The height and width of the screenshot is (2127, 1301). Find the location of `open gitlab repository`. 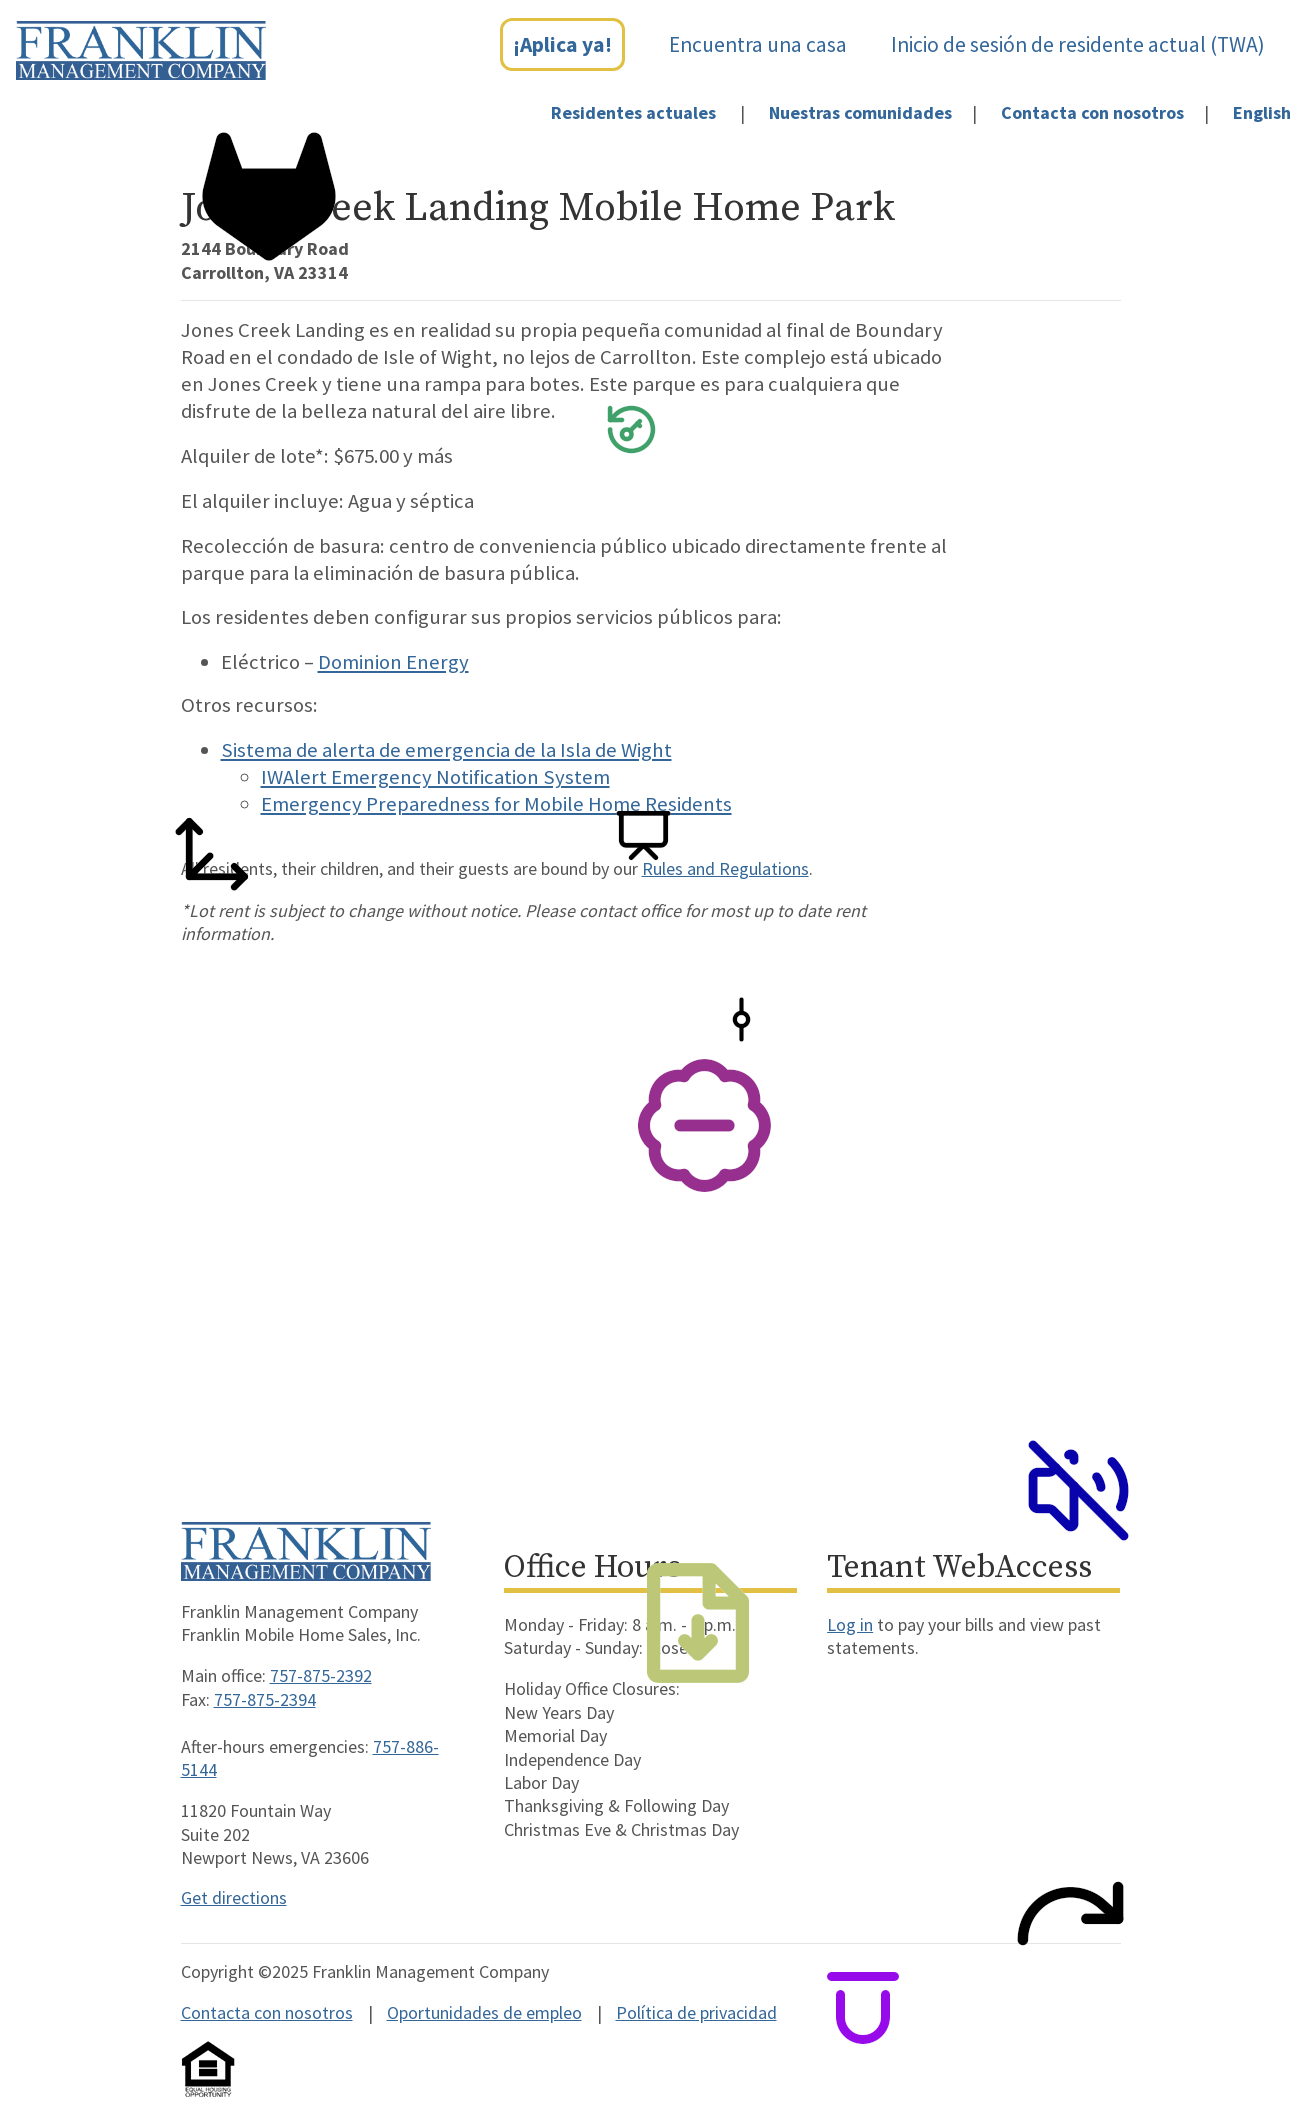

open gitlab repository is located at coordinates (269, 194).